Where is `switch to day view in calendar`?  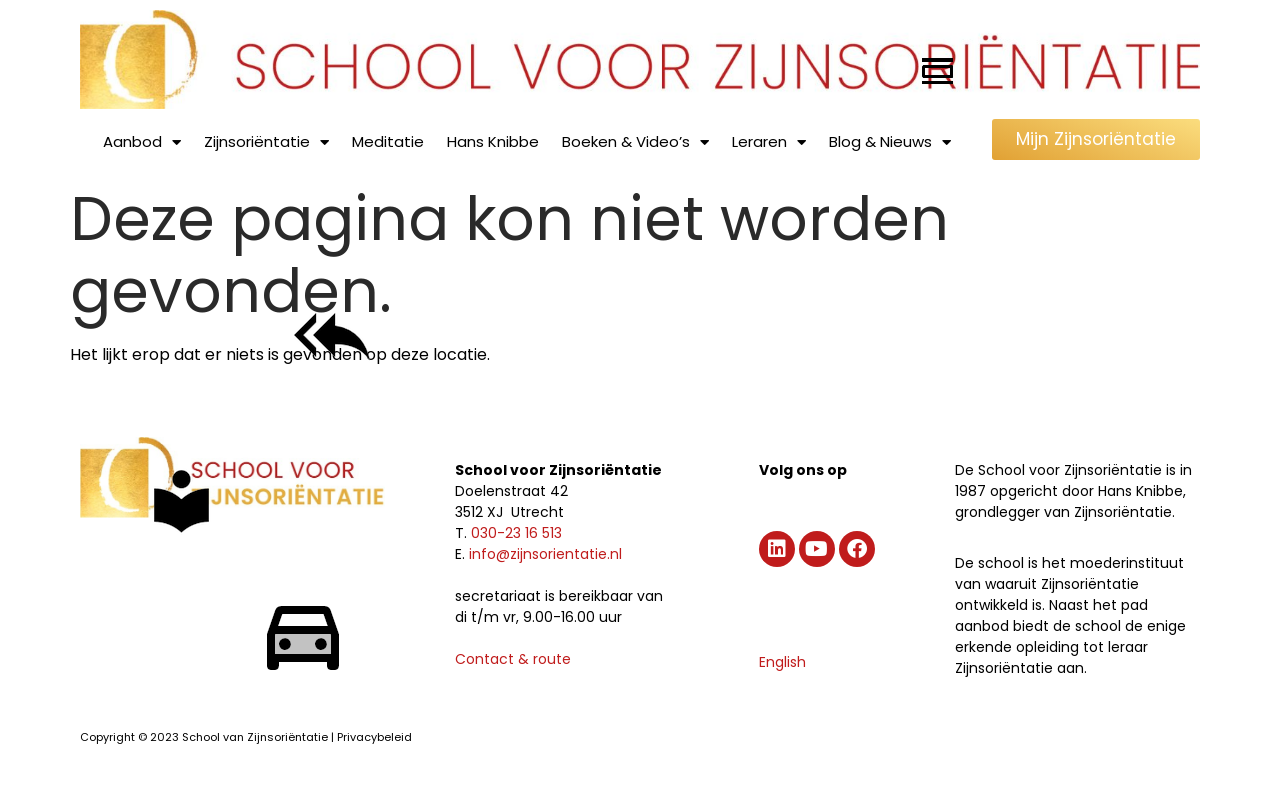
switch to day view in calendar is located at coordinates (938, 71).